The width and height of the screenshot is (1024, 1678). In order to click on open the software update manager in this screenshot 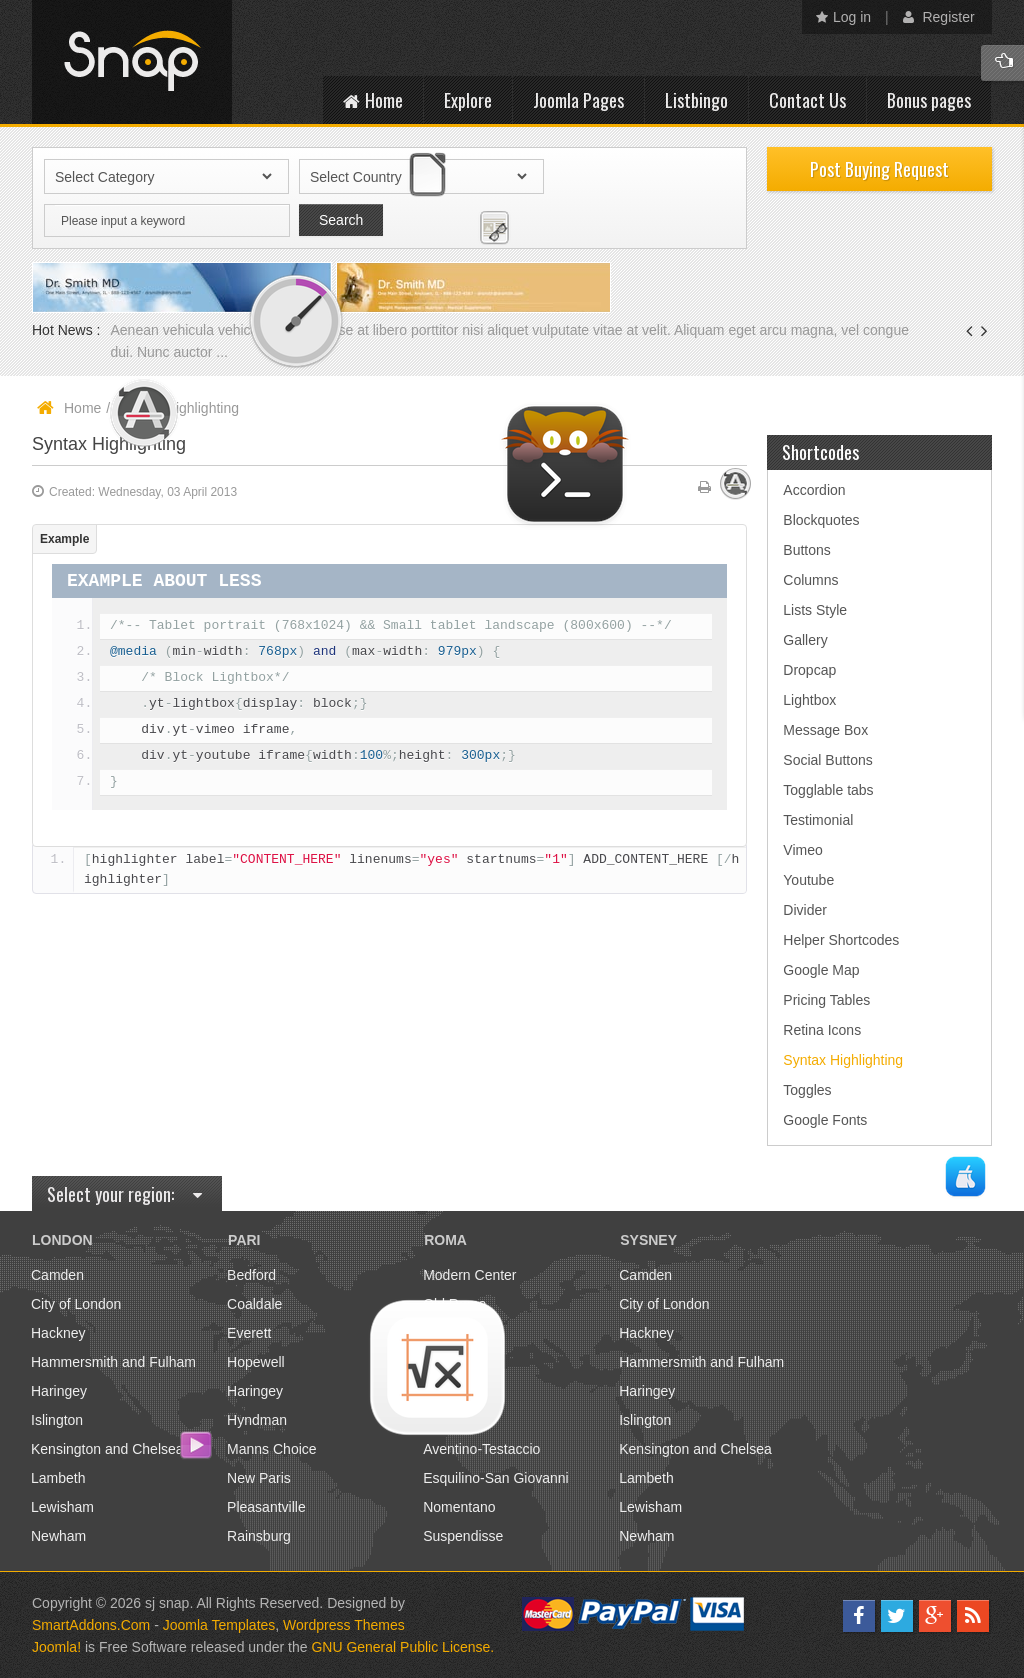, I will do `click(735, 483)`.